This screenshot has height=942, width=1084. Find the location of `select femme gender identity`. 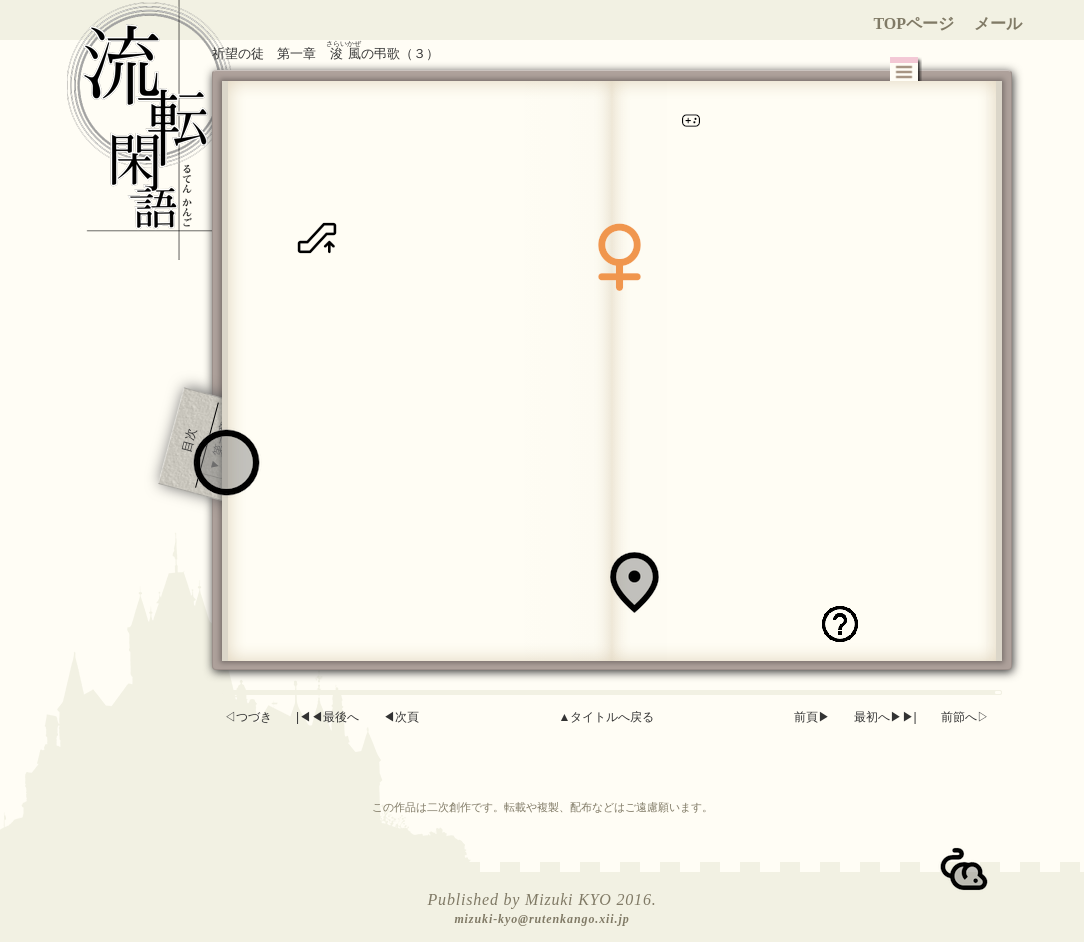

select femme gender identity is located at coordinates (619, 255).